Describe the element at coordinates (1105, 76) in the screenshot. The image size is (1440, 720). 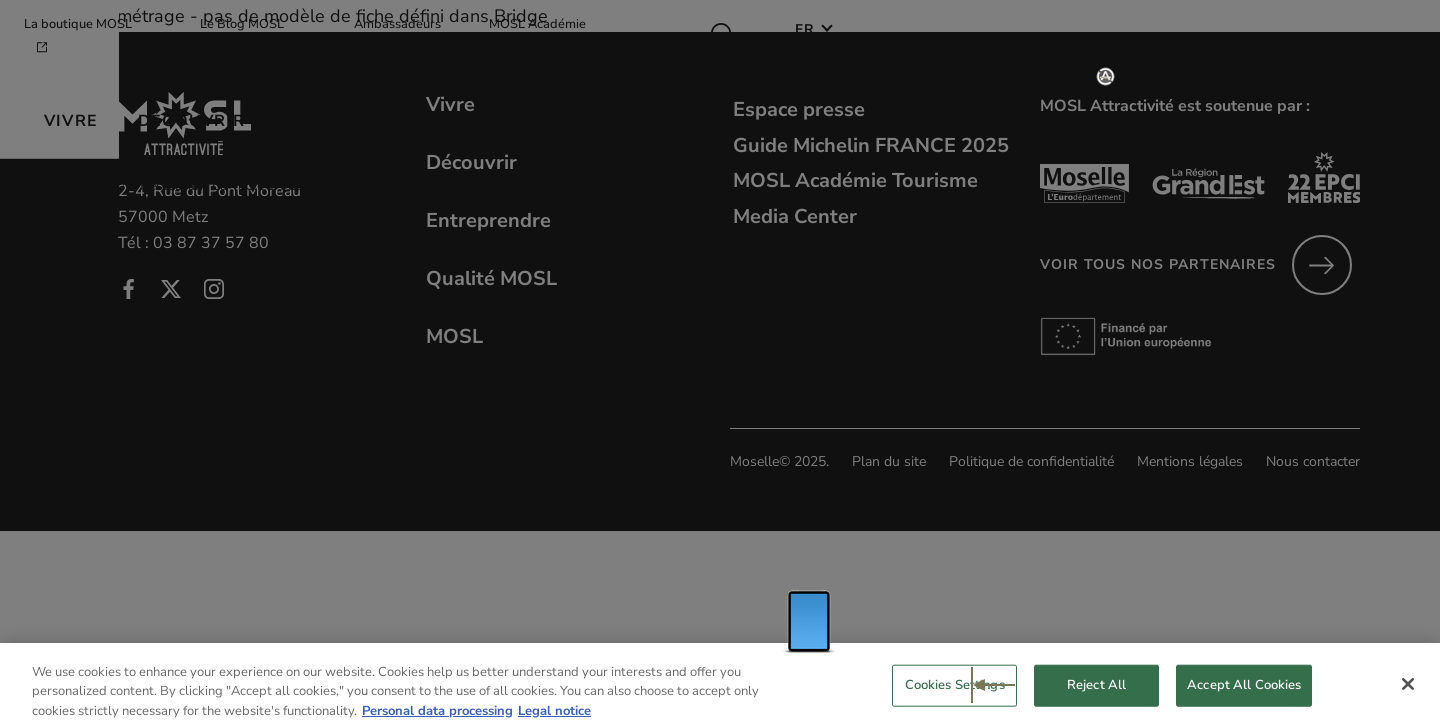
I see `open the software update manager` at that location.